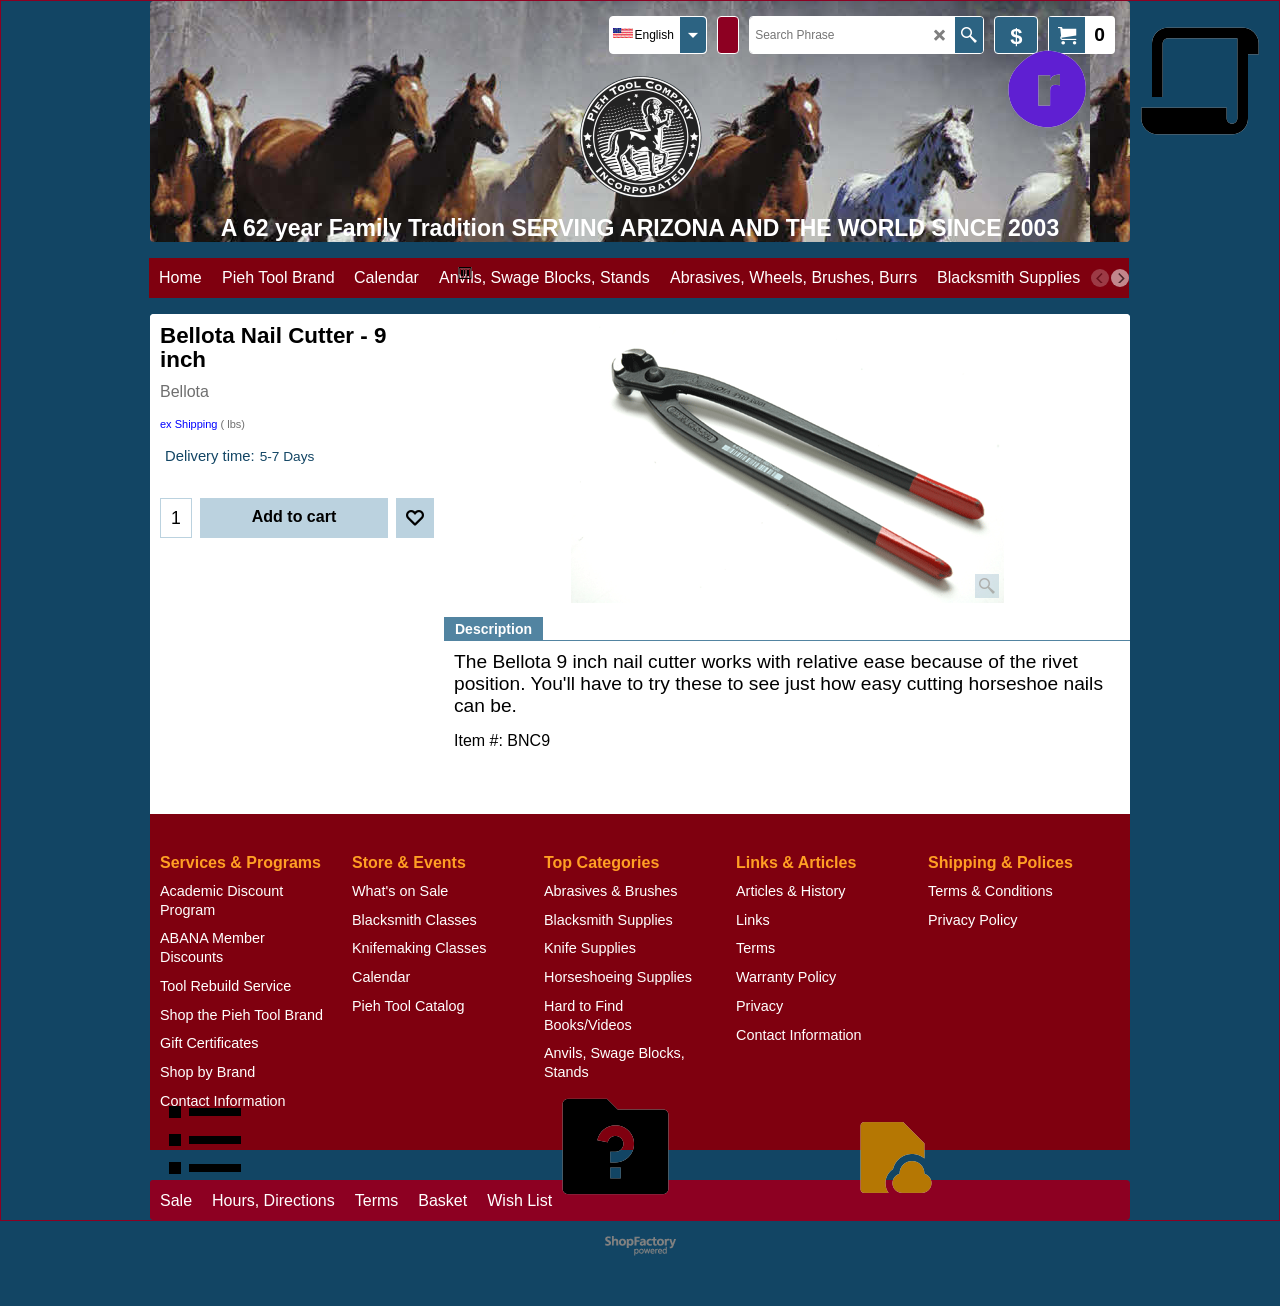 This screenshot has width=1280, height=1306. I want to click on folder with unknown or unrecognized contents, so click(615, 1146).